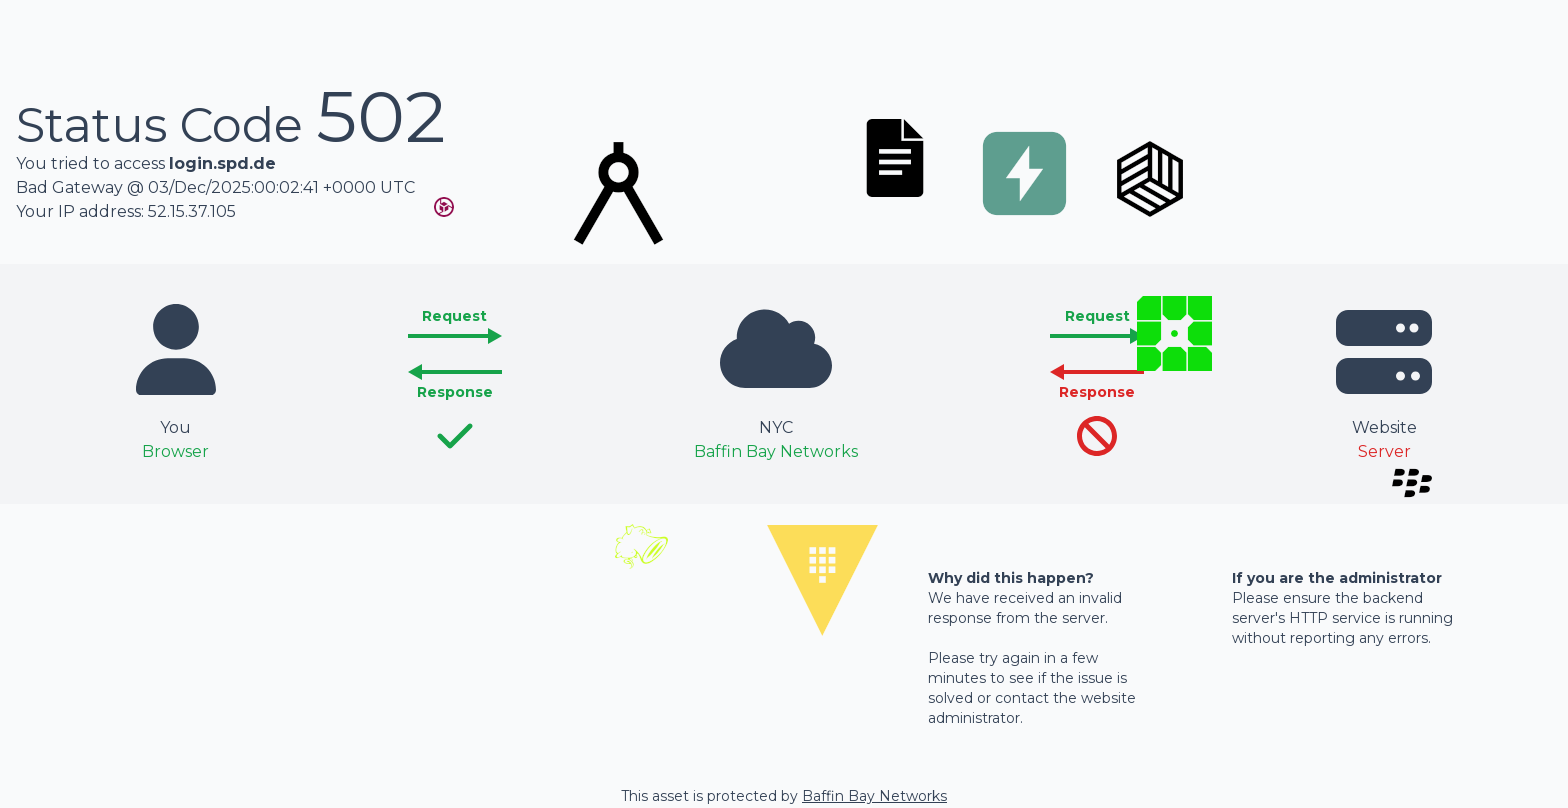  What do you see at coordinates (1174, 333) in the screenshot?
I see `wpengine brand logo` at bounding box center [1174, 333].